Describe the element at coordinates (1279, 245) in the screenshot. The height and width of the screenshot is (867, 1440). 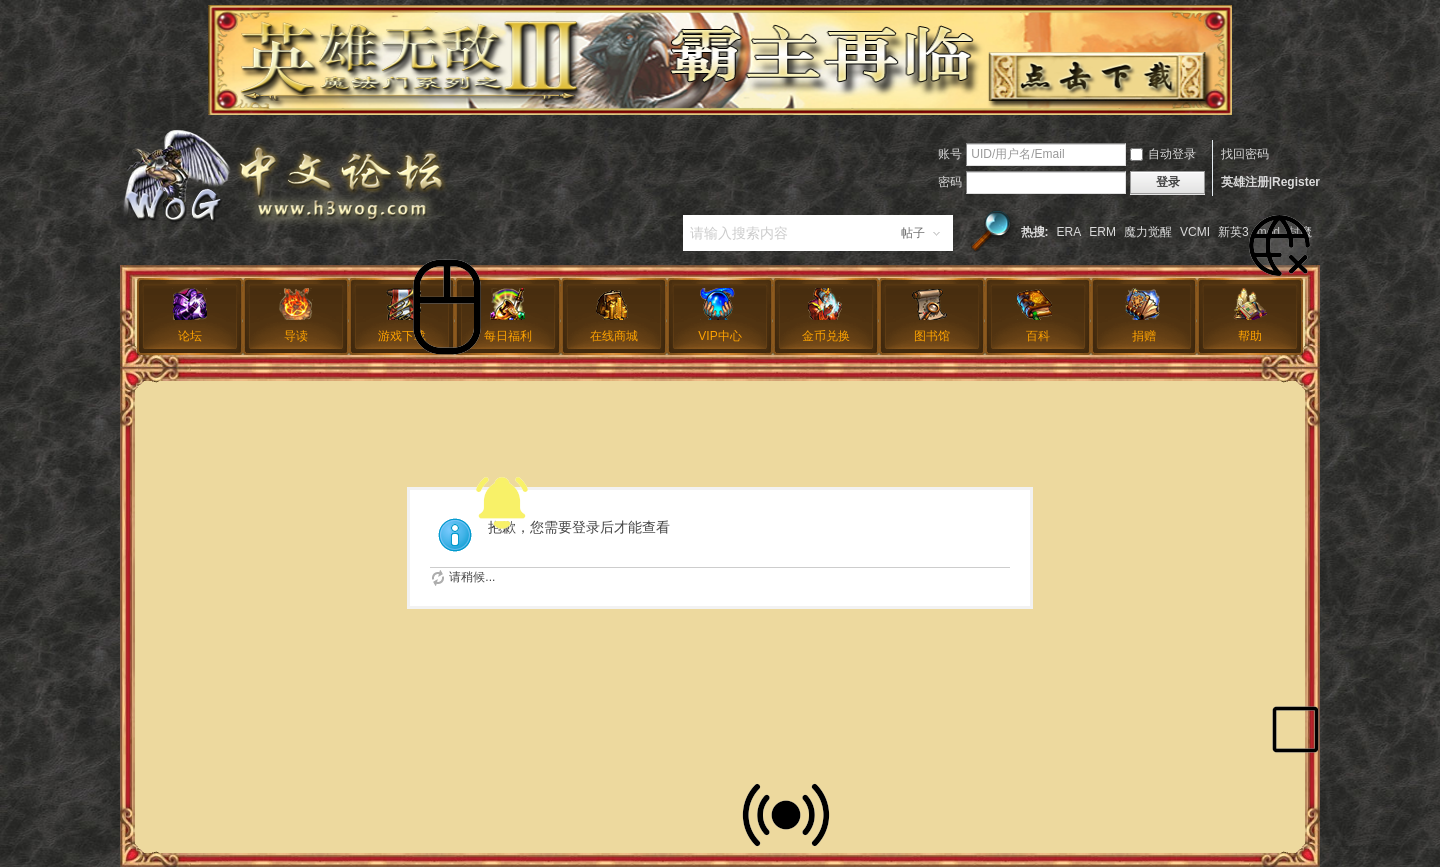
I see `disable internet or web access` at that location.